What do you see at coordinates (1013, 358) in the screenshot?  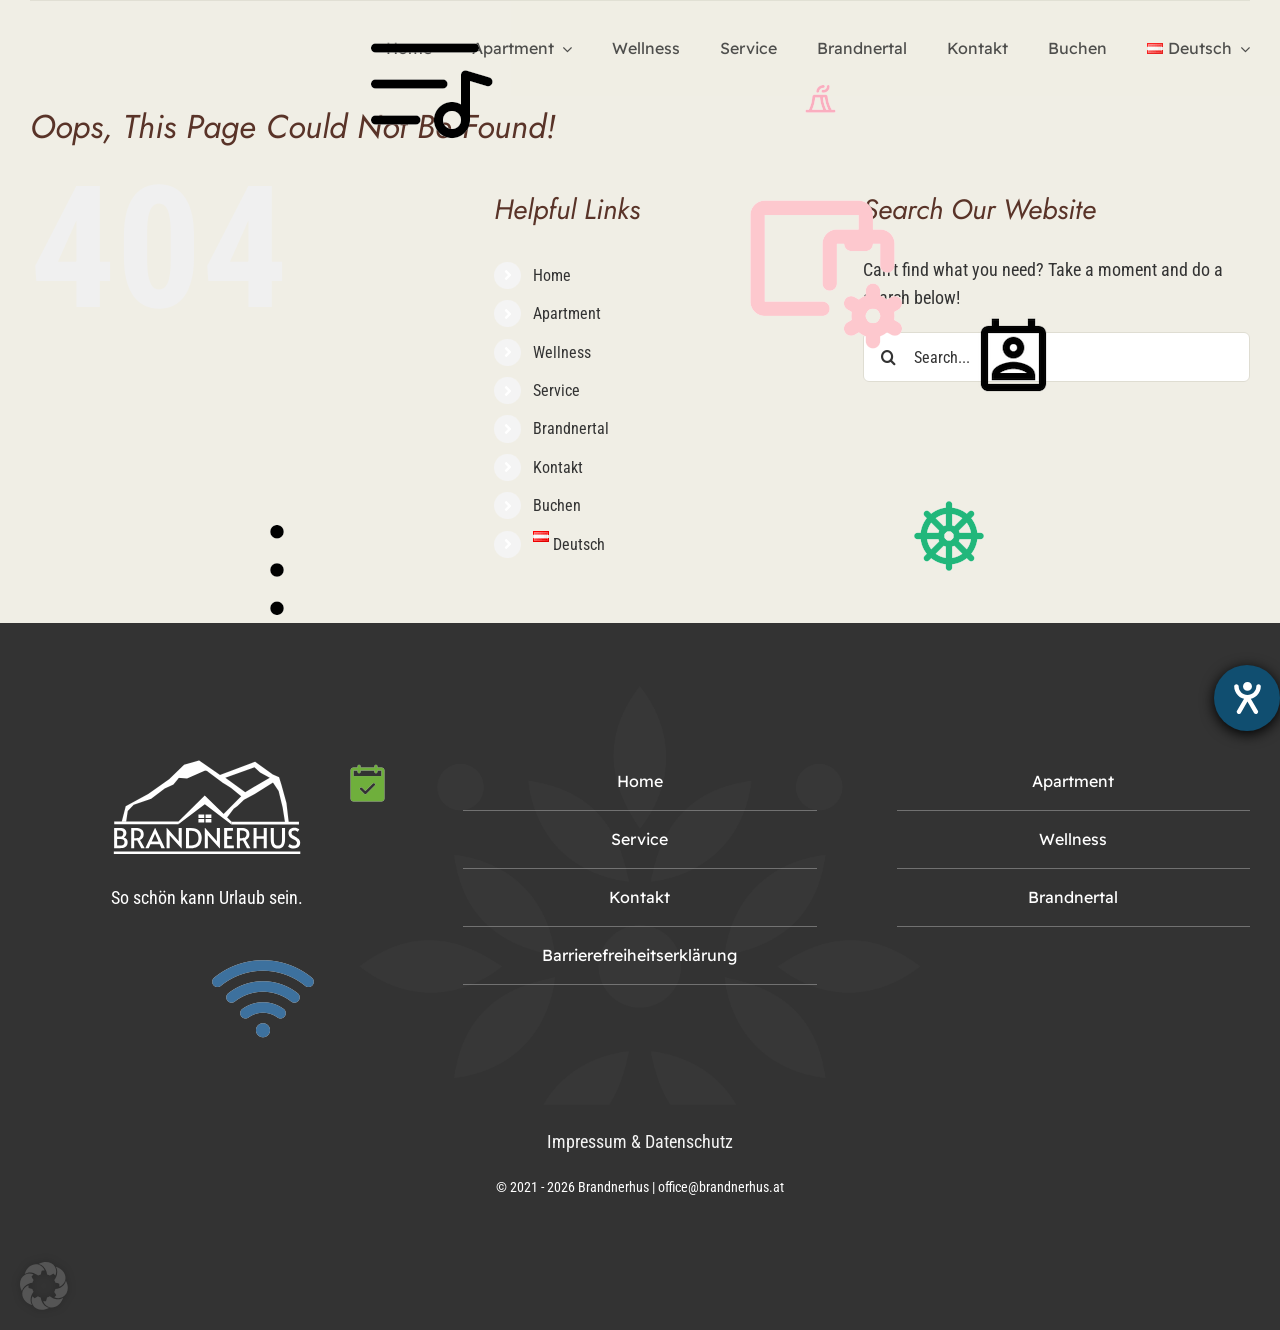 I see `view contact calendar or schedule` at bounding box center [1013, 358].